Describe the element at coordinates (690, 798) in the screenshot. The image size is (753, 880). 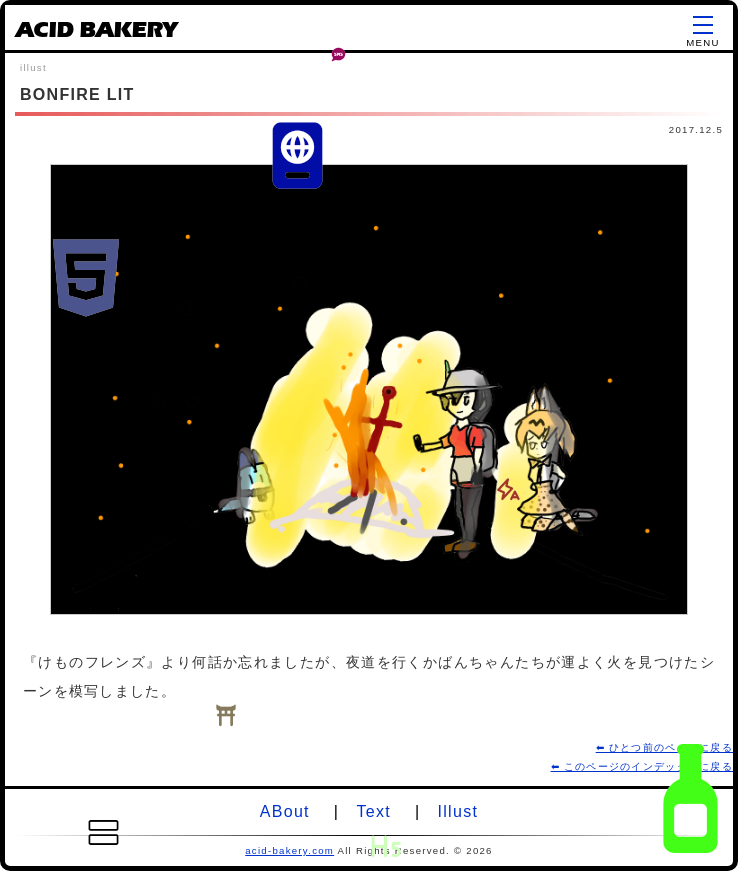
I see `browse wine selection or menu` at that location.